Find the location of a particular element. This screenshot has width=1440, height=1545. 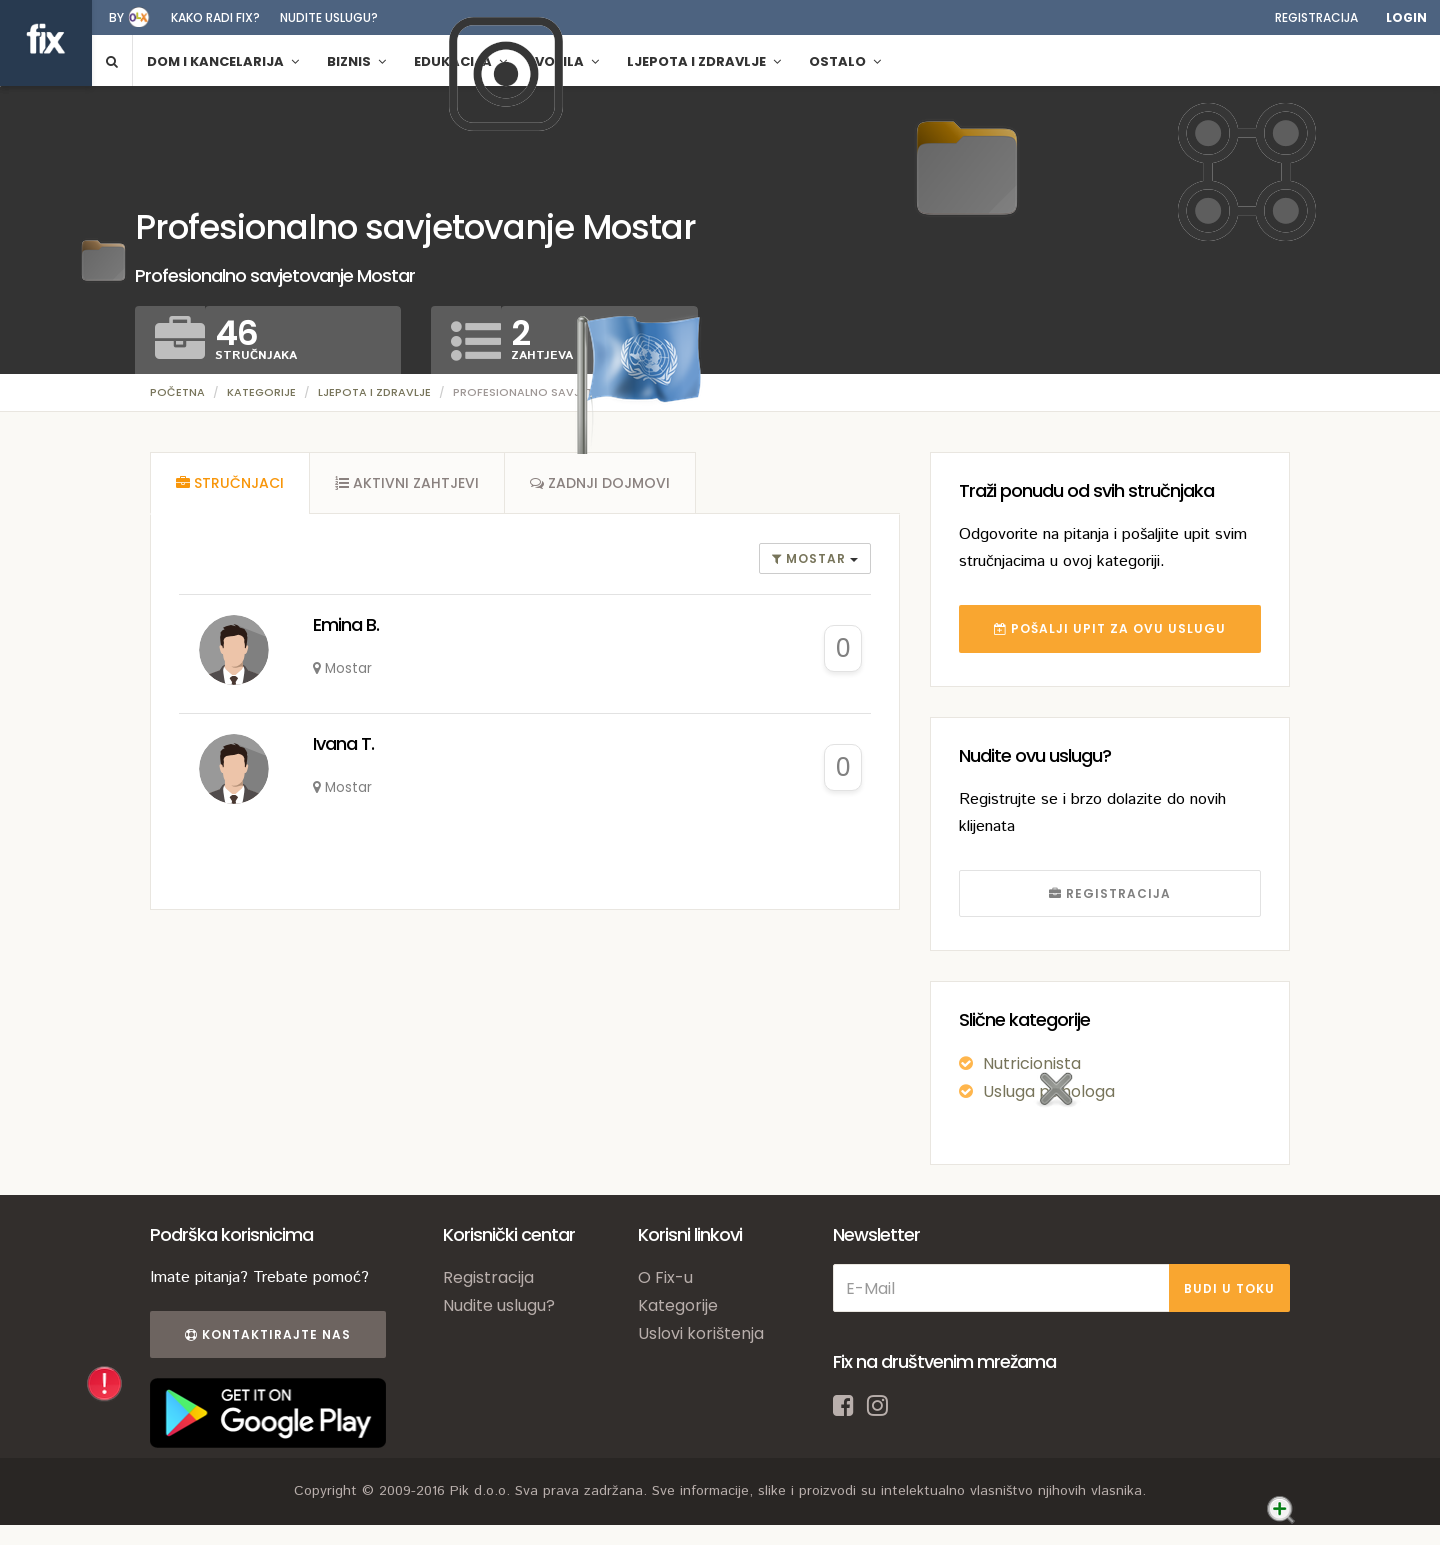

configure hot corners behavior is located at coordinates (1247, 172).